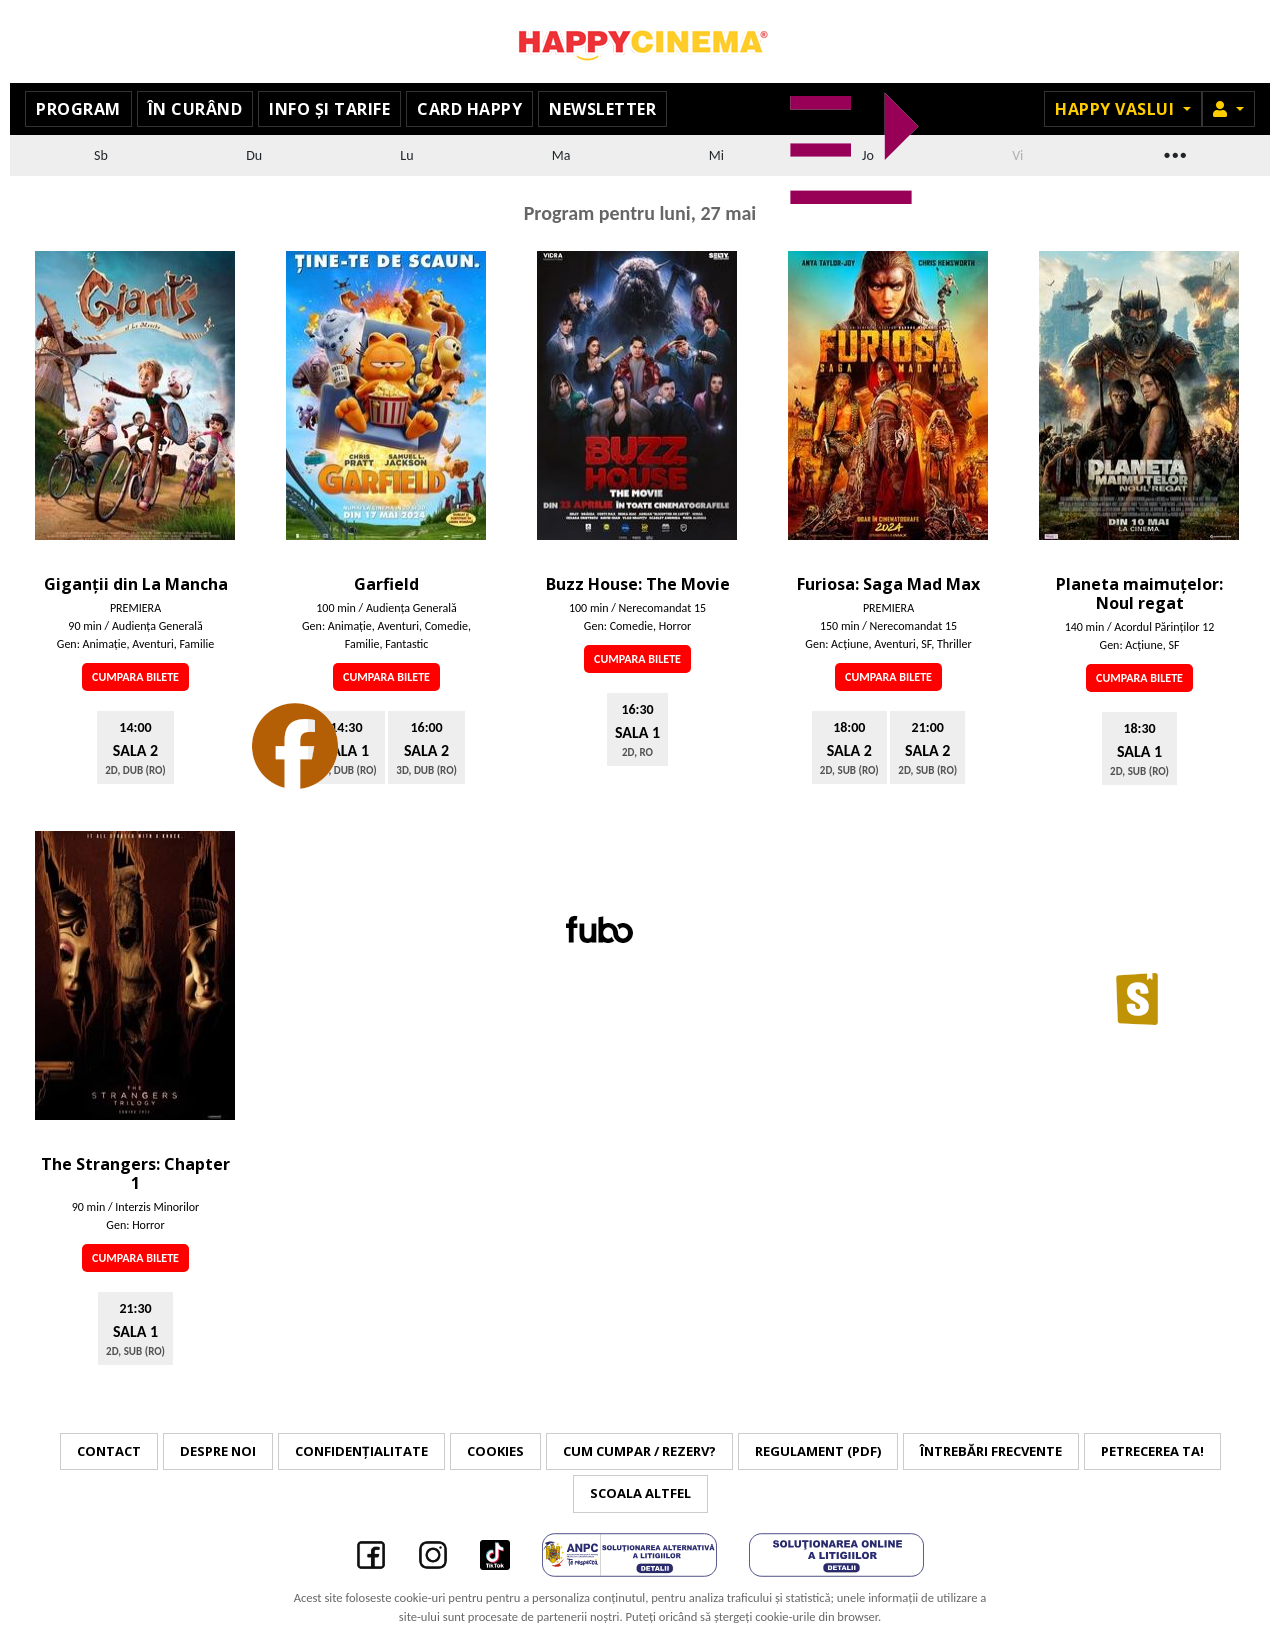  Describe the element at coordinates (295, 746) in the screenshot. I see `open the Facebook app` at that location.